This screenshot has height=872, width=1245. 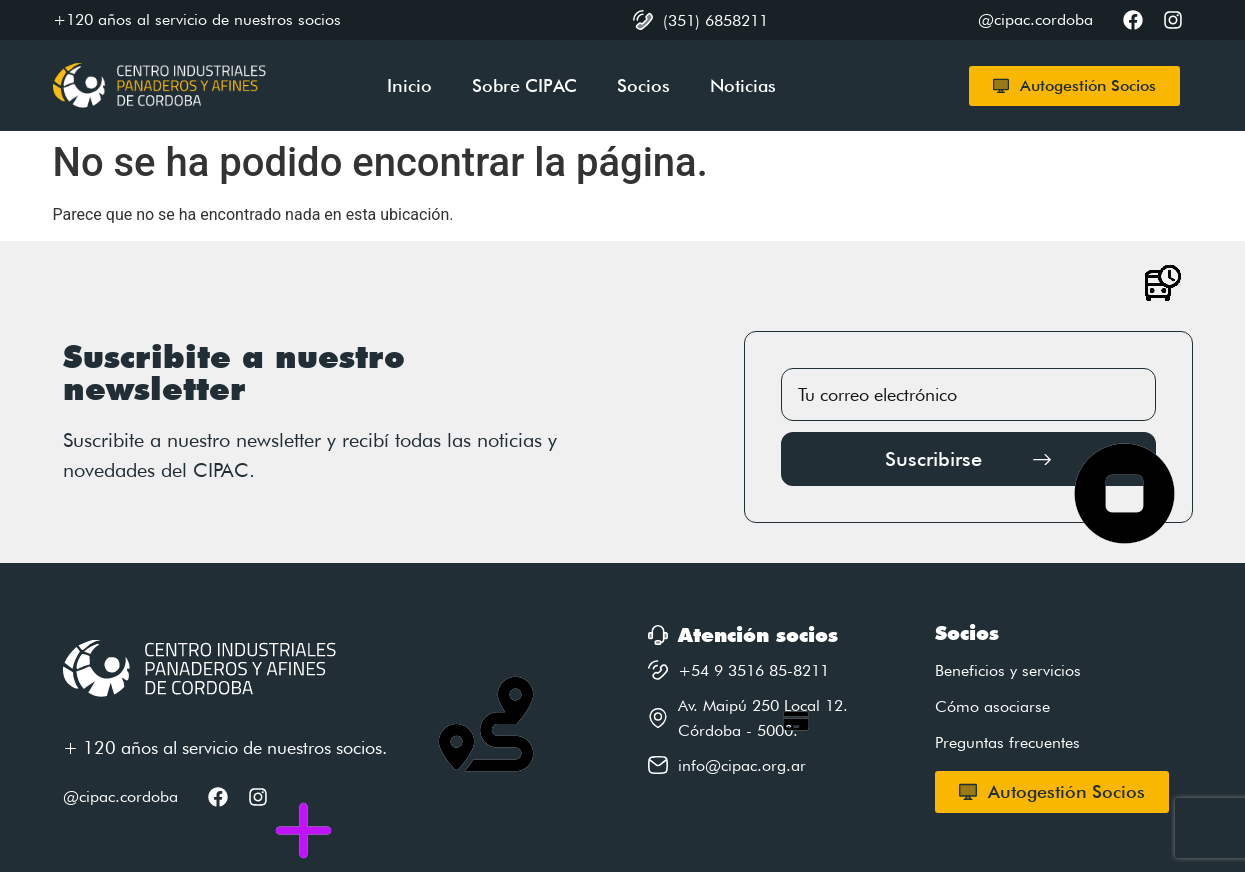 I want to click on view route between two locations, so click(x=486, y=724).